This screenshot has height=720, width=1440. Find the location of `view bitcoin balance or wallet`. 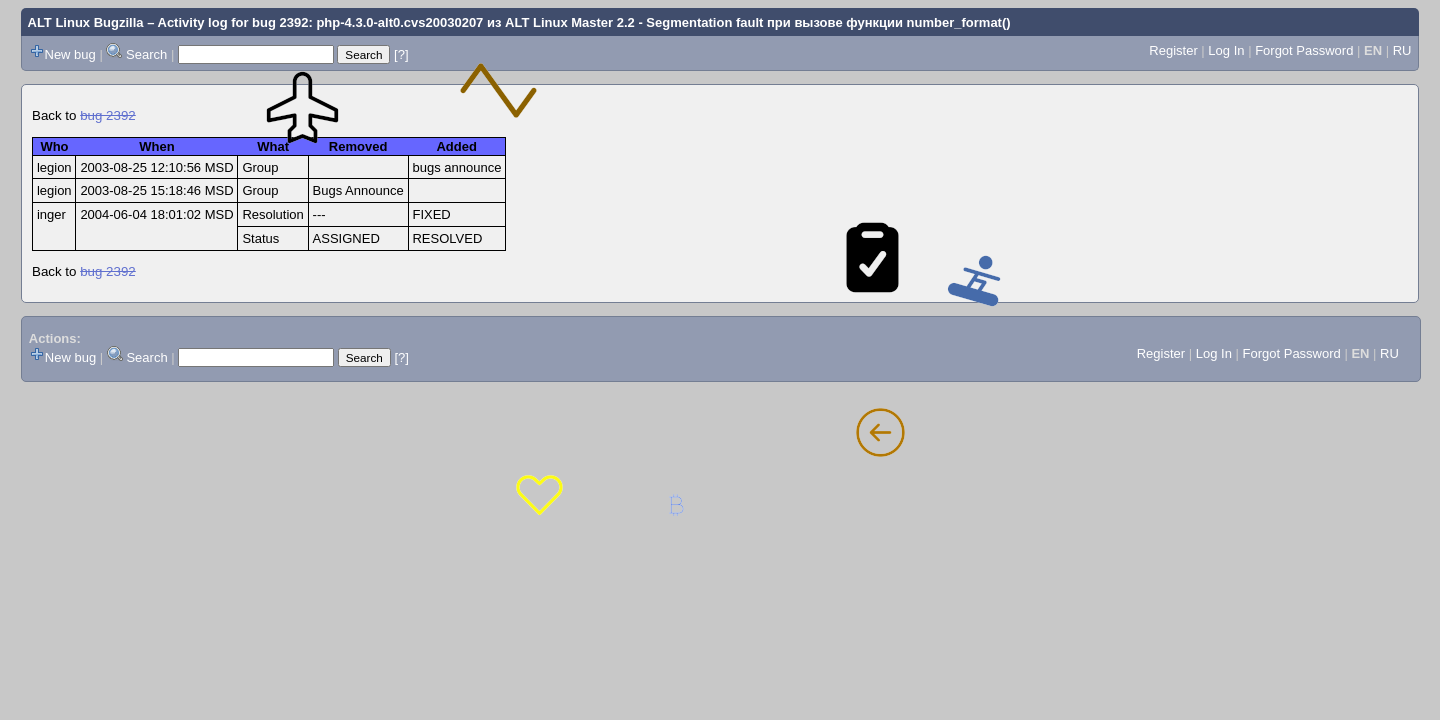

view bitcoin balance or wallet is located at coordinates (675, 505).